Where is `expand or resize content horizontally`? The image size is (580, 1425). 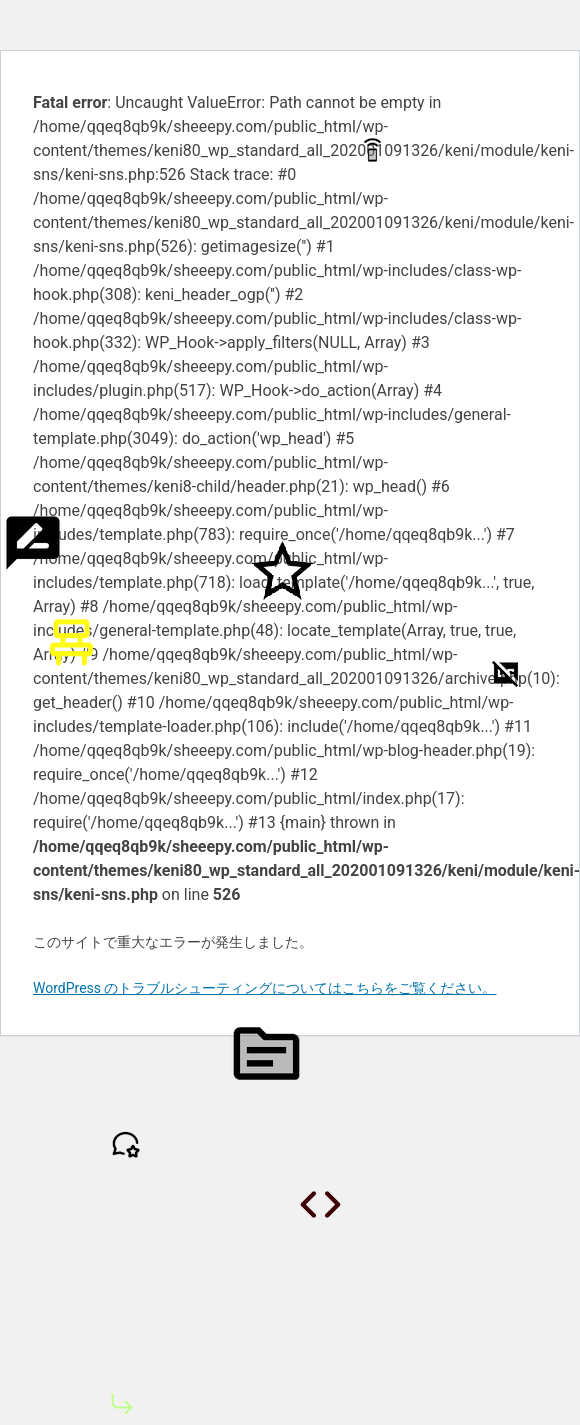
expand or resize content horizontally is located at coordinates (320, 1204).